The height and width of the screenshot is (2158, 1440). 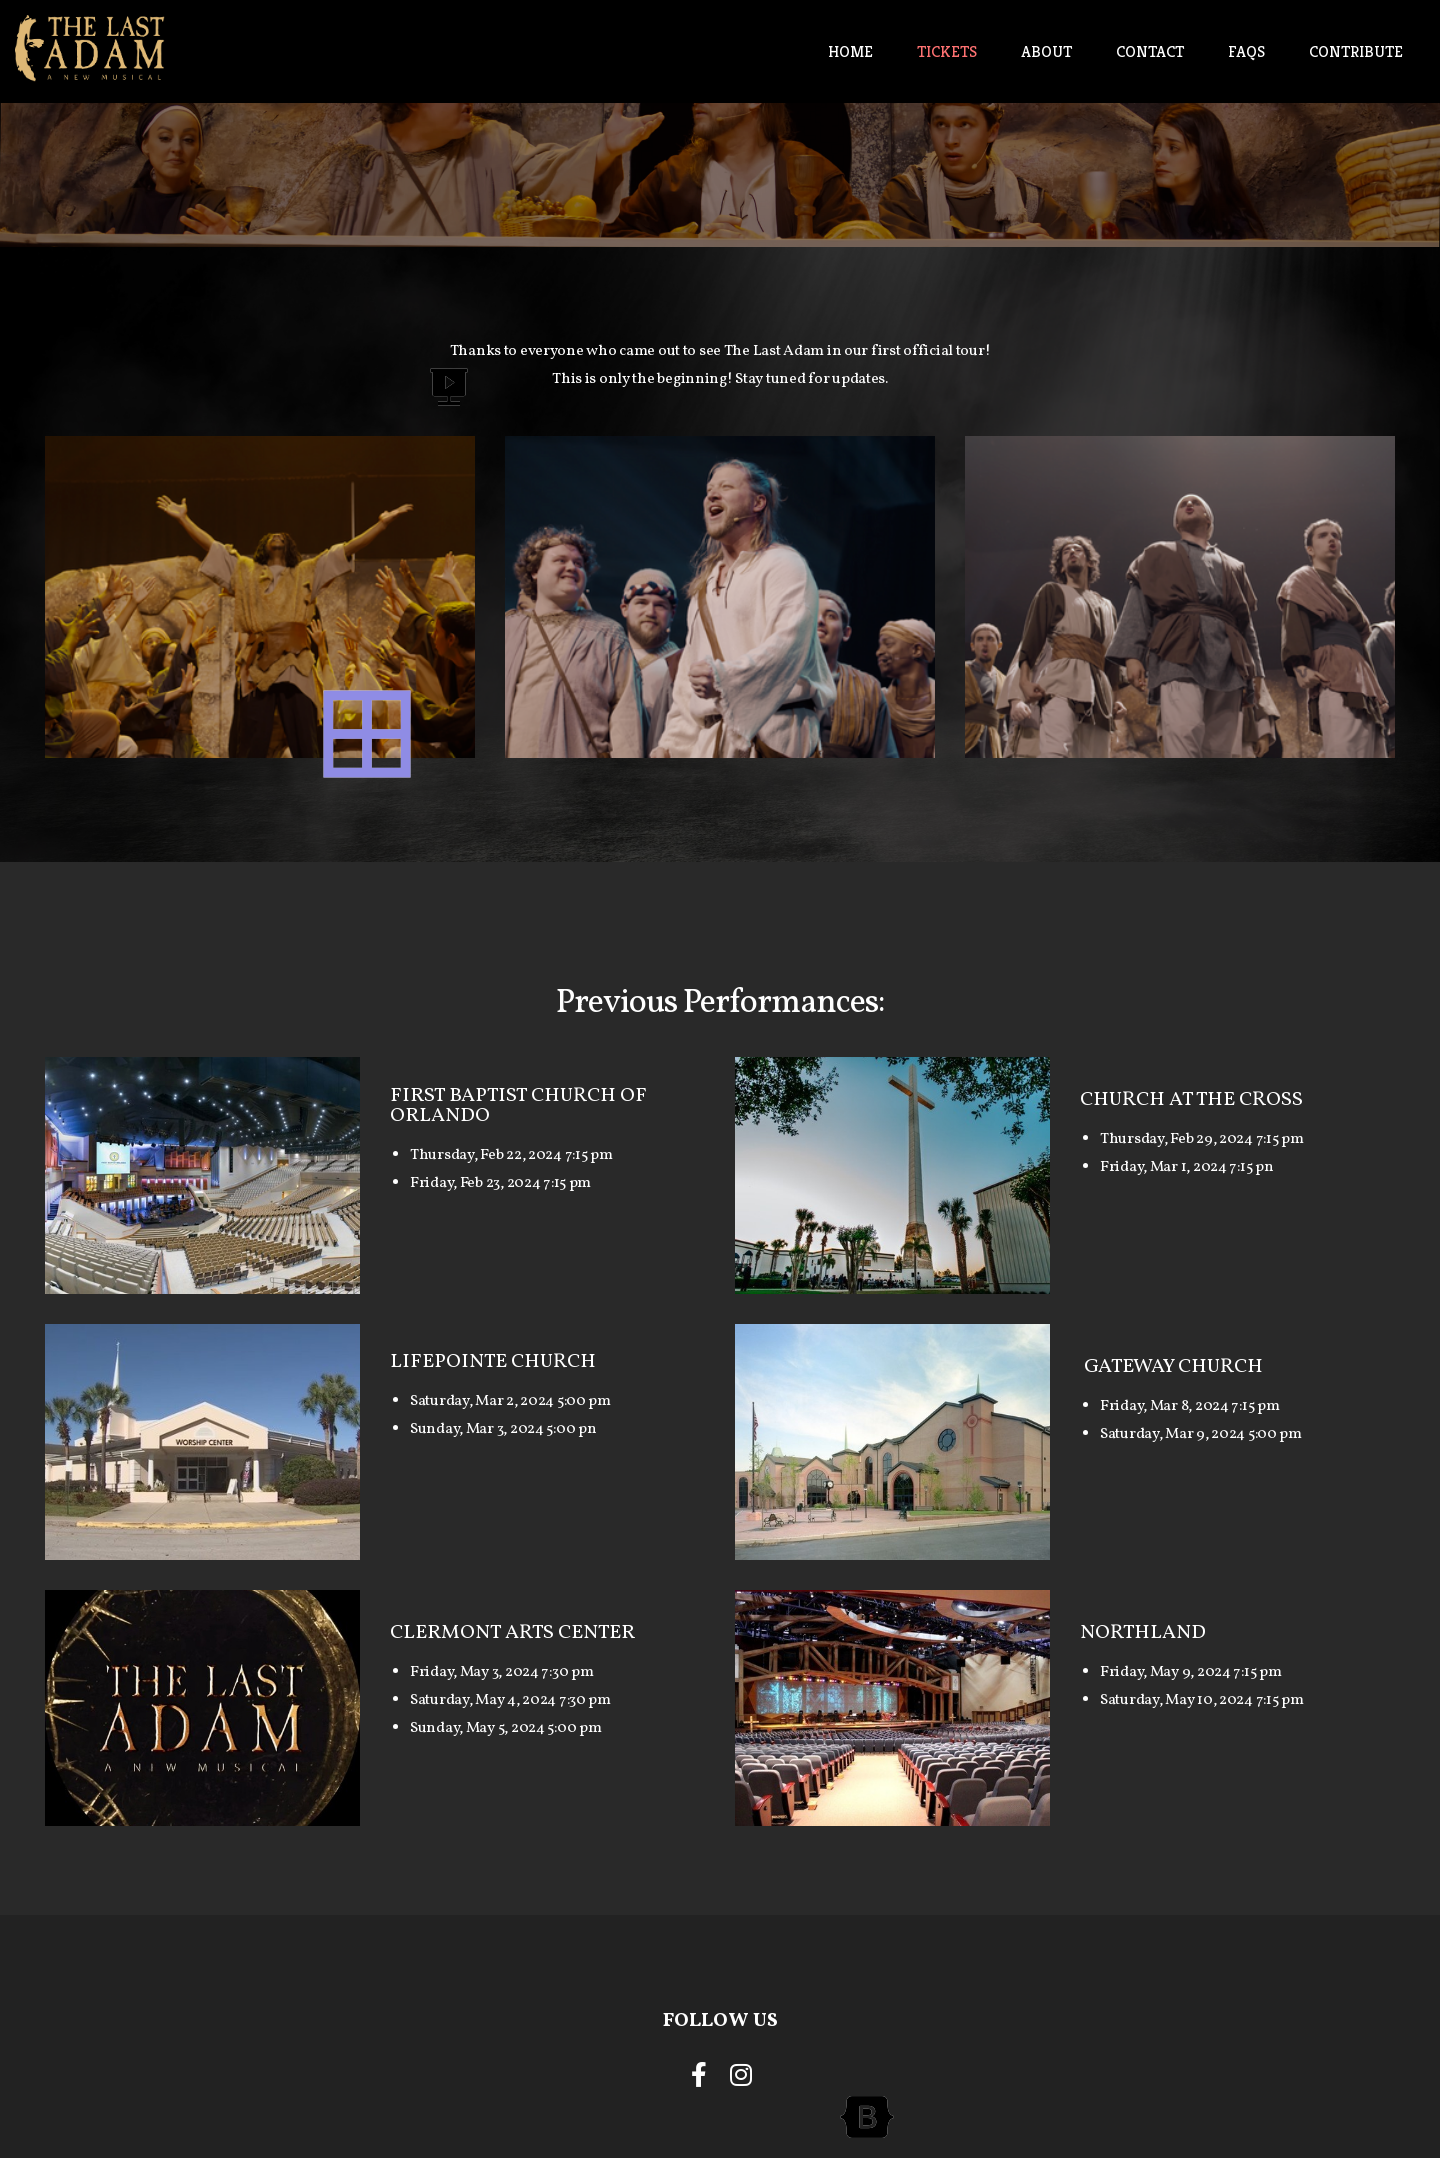 I want to click on start a presentation slideshow, so click(x=449, y=387).